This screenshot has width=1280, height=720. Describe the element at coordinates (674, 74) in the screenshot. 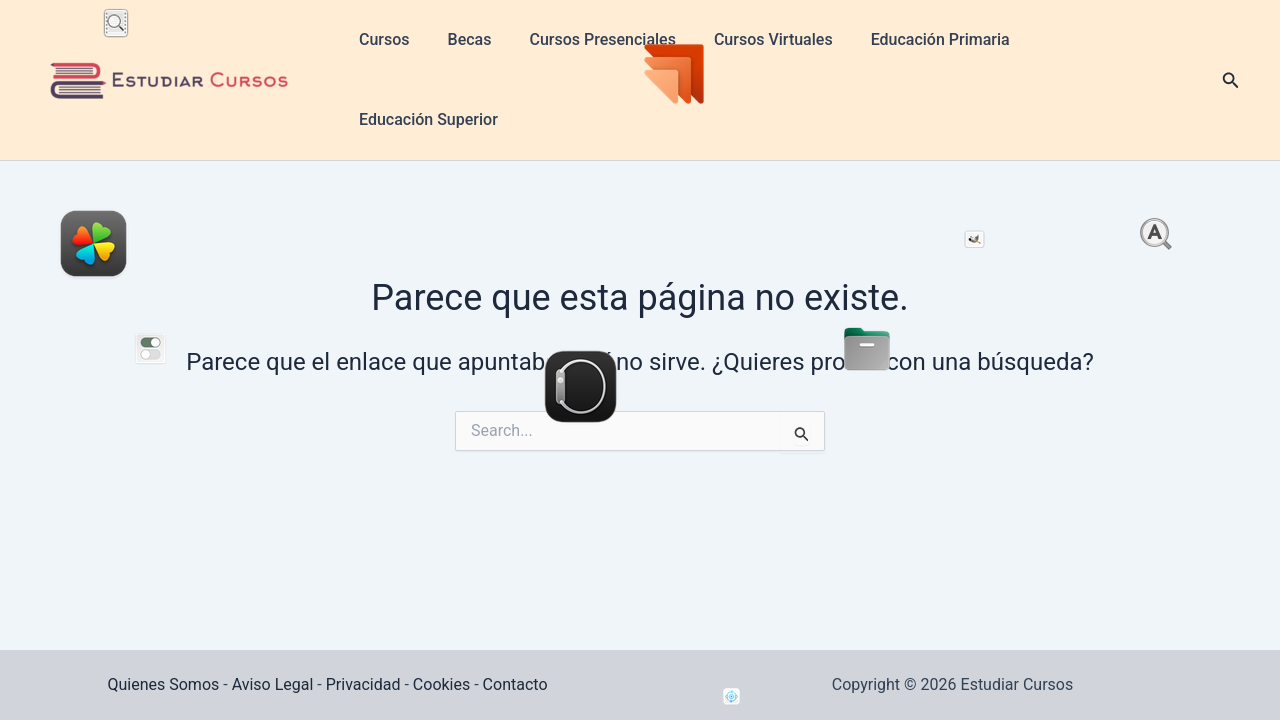

I see `open the marketing app` at that location.